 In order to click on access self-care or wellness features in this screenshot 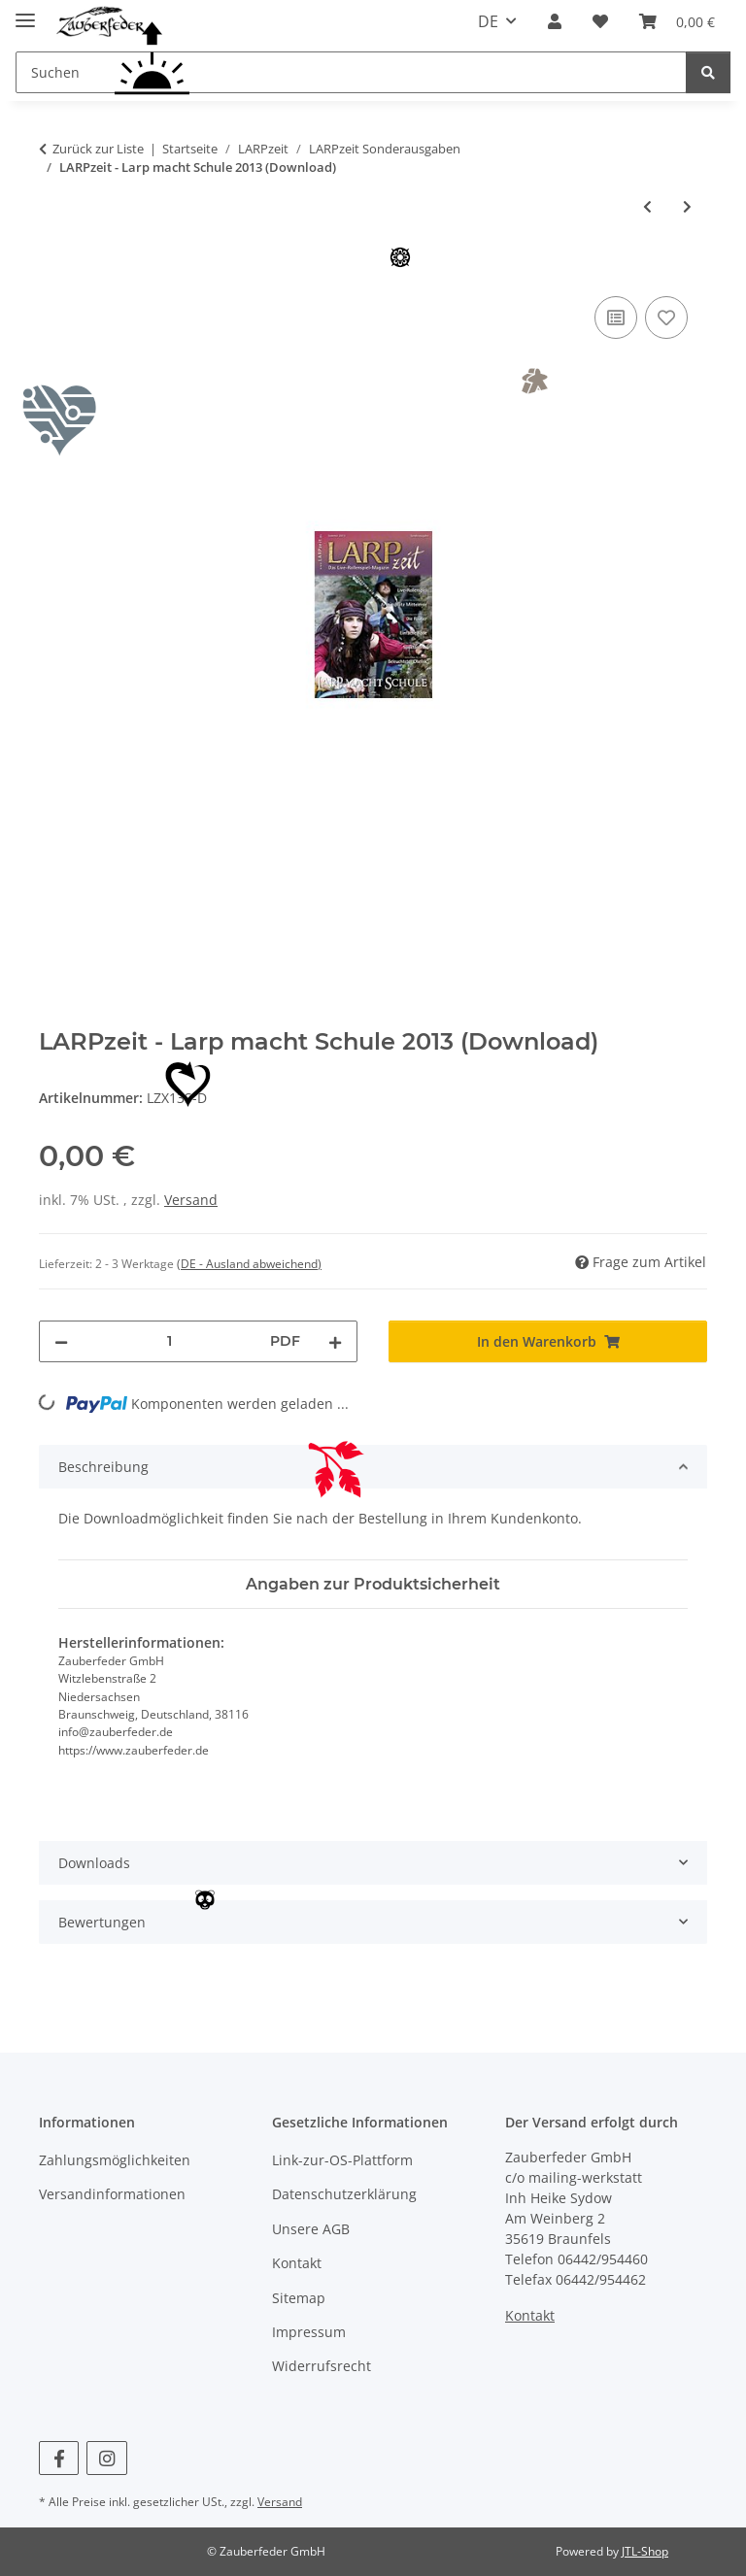, I will do `click(187, 1084)`.